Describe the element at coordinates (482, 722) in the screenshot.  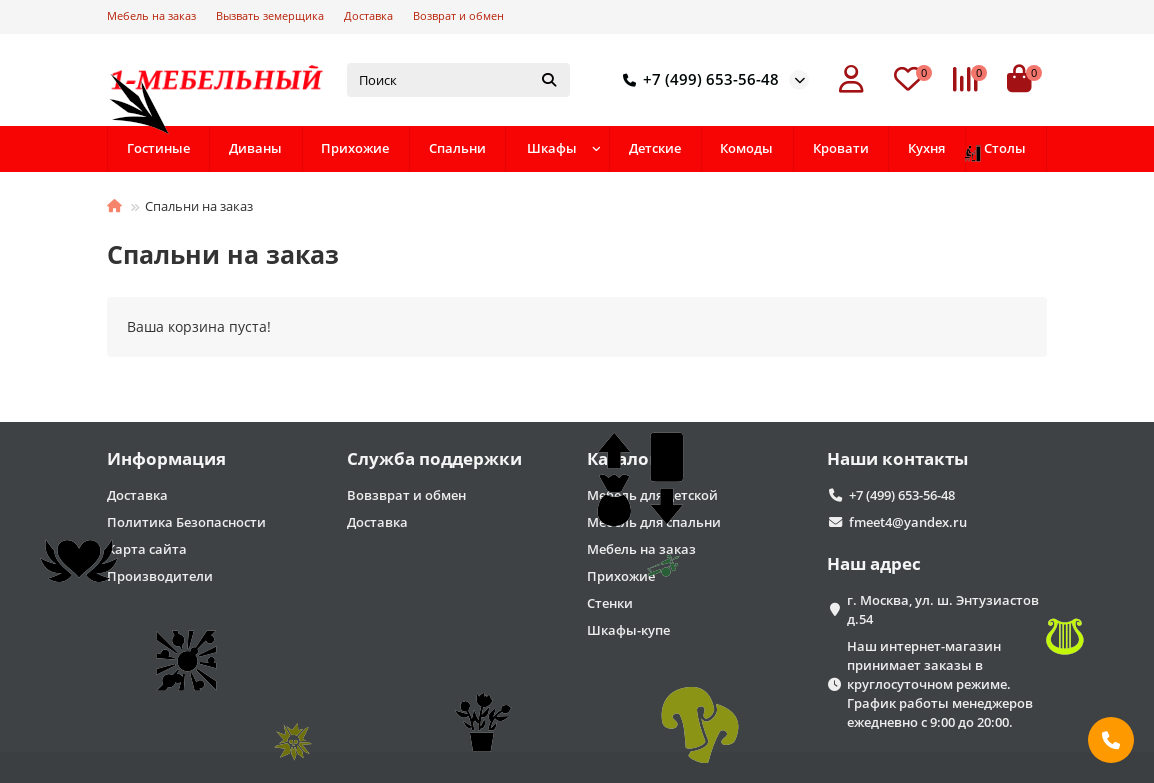
I see `access gardening or plant care features` at that location.